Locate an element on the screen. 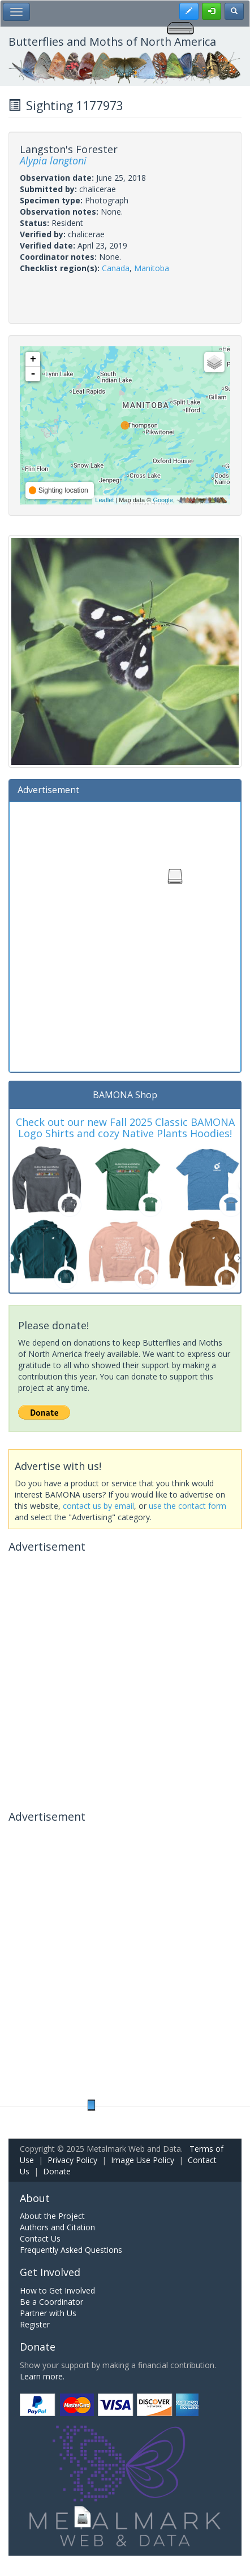 Image resolution: width=250 pixels, height=2576 pixels. access time capsule backup drive in sidebar is located at coordinates (180, 28).